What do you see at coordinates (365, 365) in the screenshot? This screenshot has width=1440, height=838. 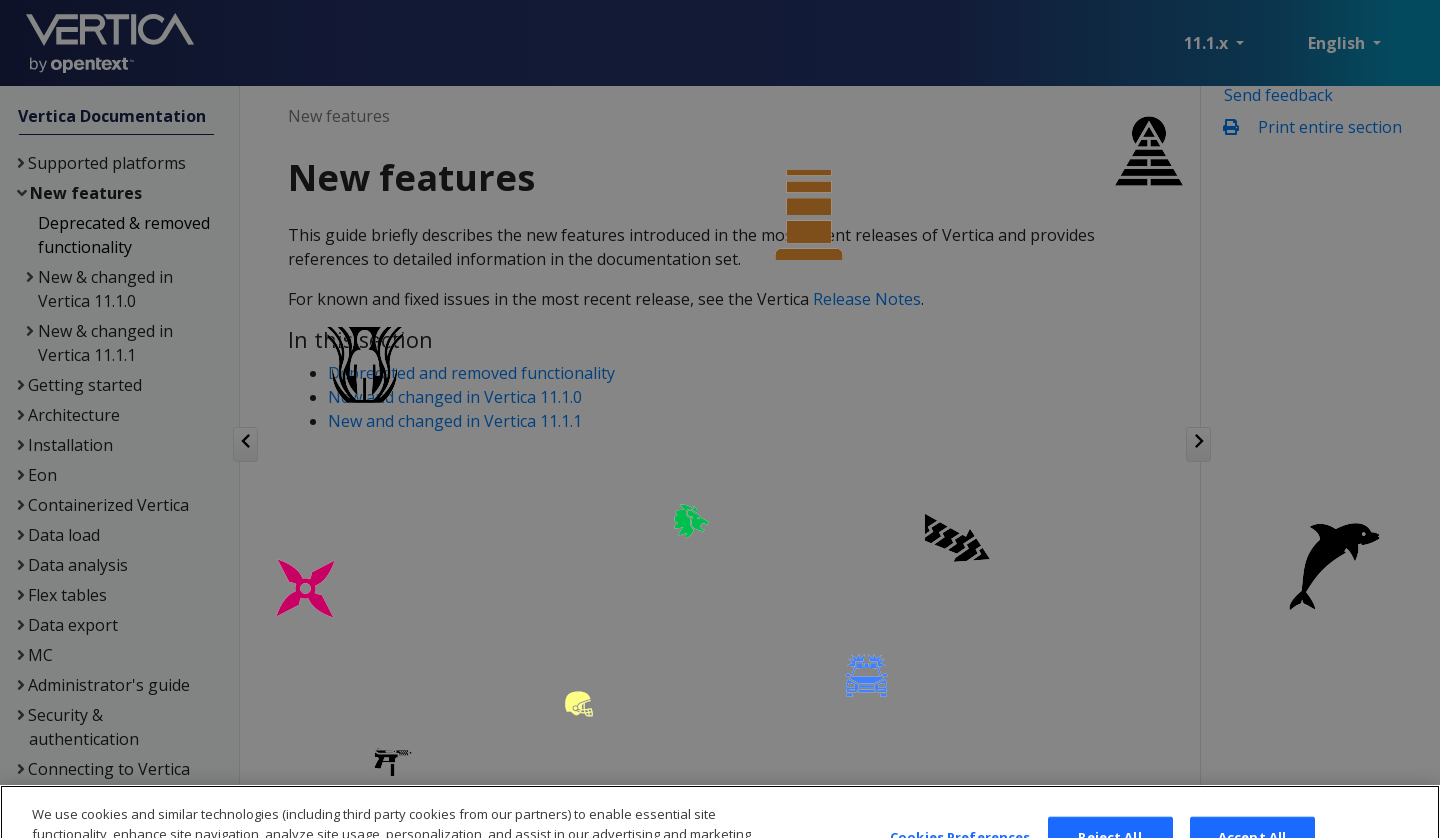 I see `indicates a special power-up or ability is active` at bounding box center [365, 365].